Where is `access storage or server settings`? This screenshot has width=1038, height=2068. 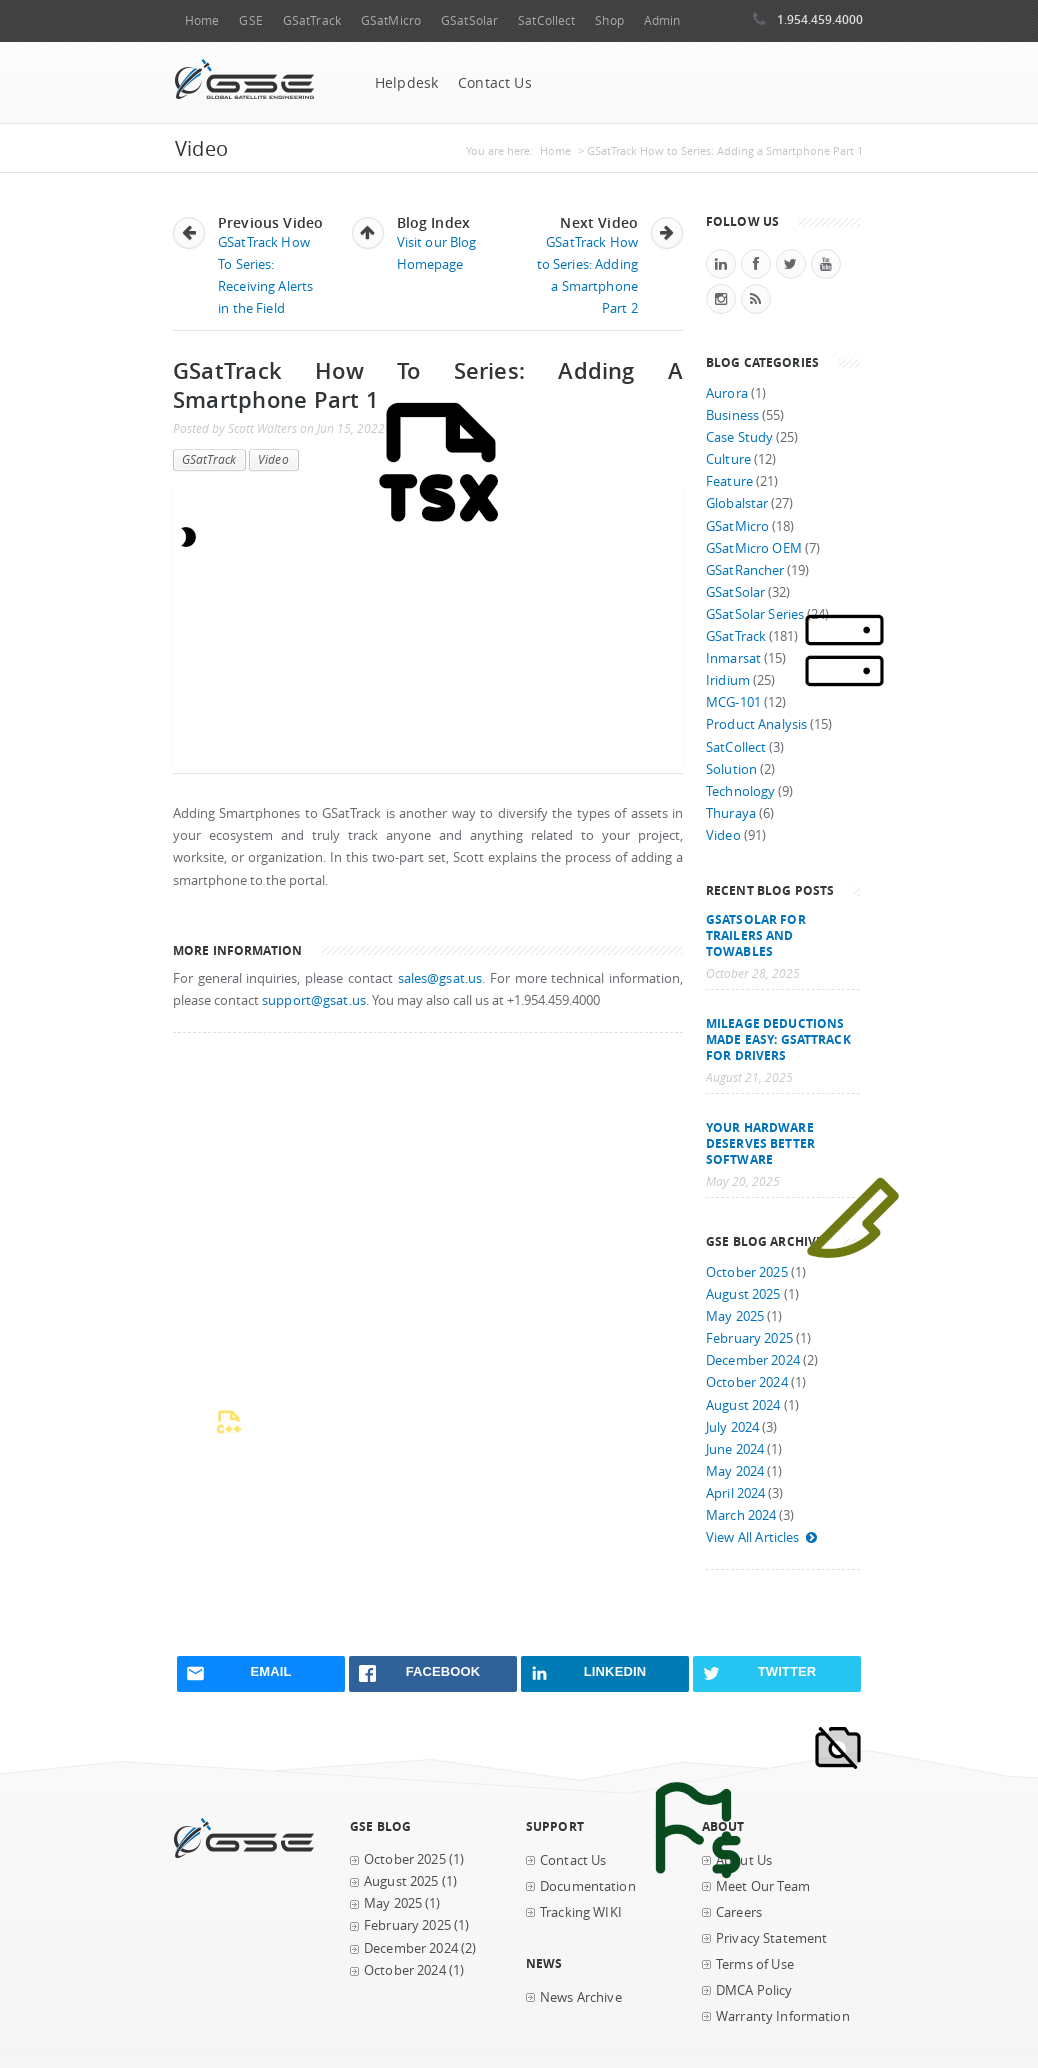
access storage or server settings is located at coordinates (844, 650).